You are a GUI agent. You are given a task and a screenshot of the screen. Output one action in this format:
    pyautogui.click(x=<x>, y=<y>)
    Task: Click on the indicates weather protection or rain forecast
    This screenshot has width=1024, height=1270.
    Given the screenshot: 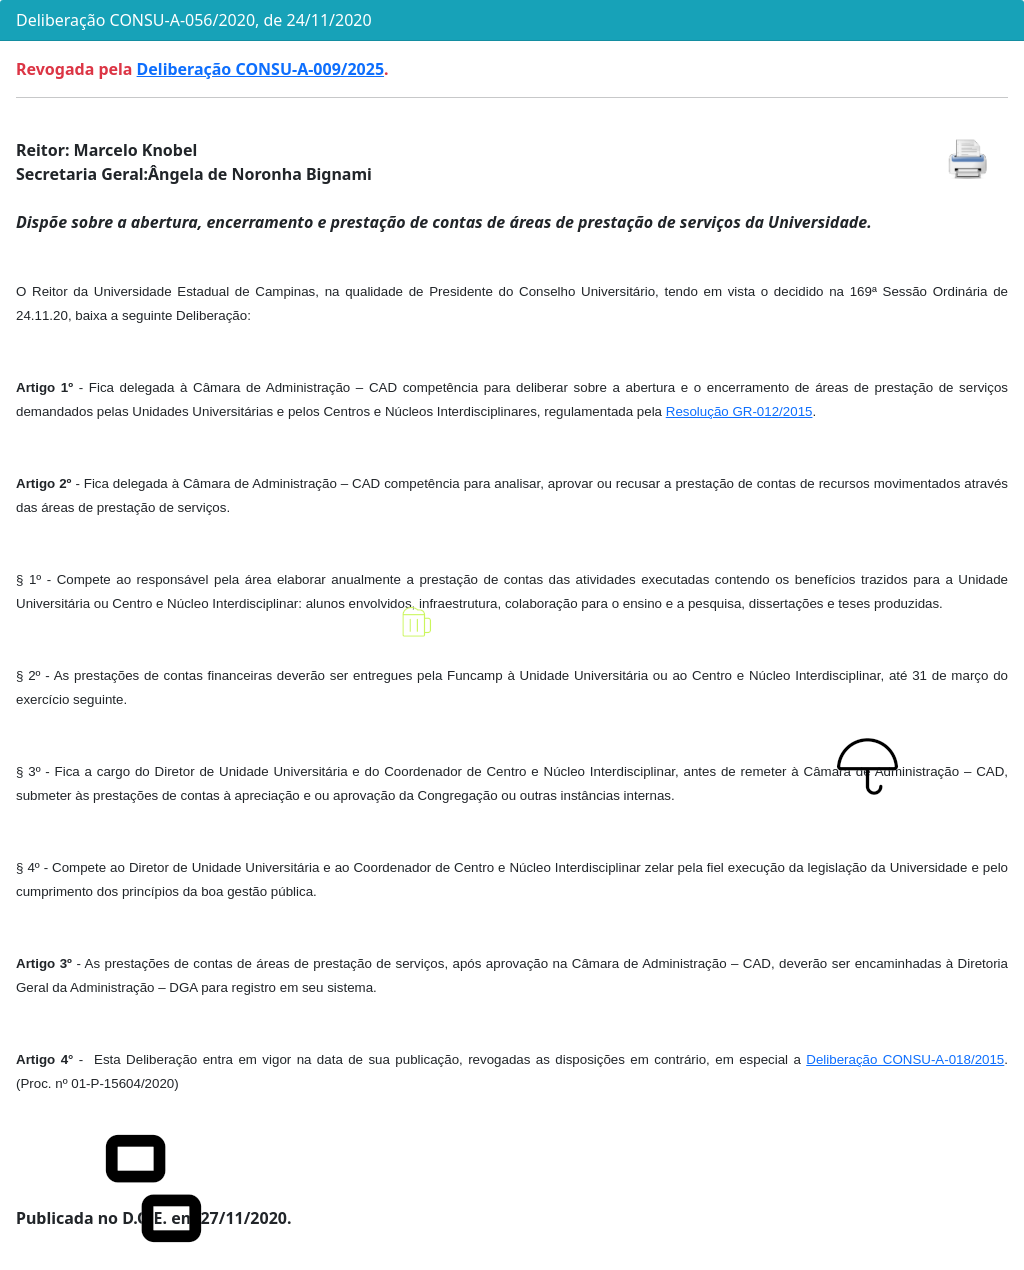 What is the action you would take?
    pyautogui.click(x=867, y=766)
    